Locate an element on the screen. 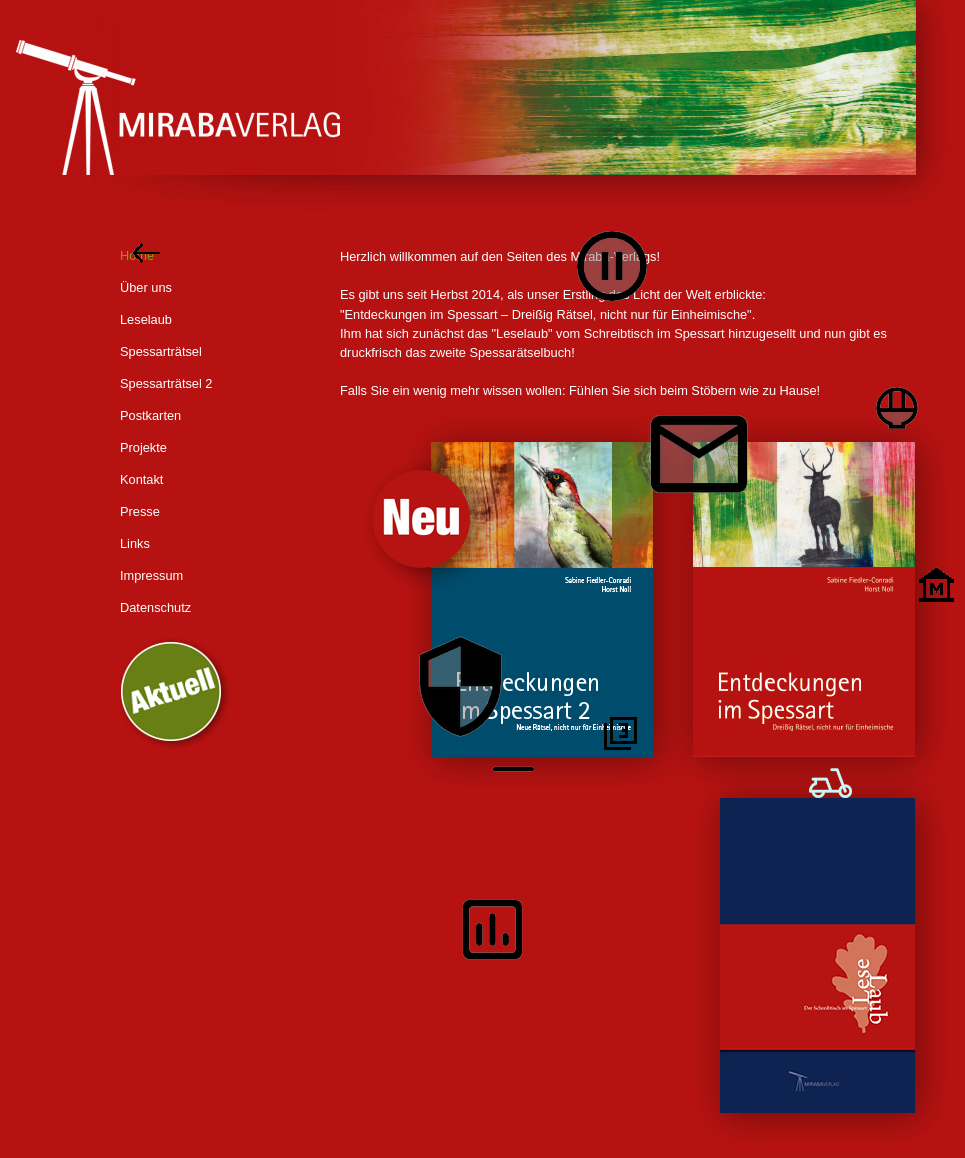  insert a chart or graph into a document is located at coordinates (492, 929).